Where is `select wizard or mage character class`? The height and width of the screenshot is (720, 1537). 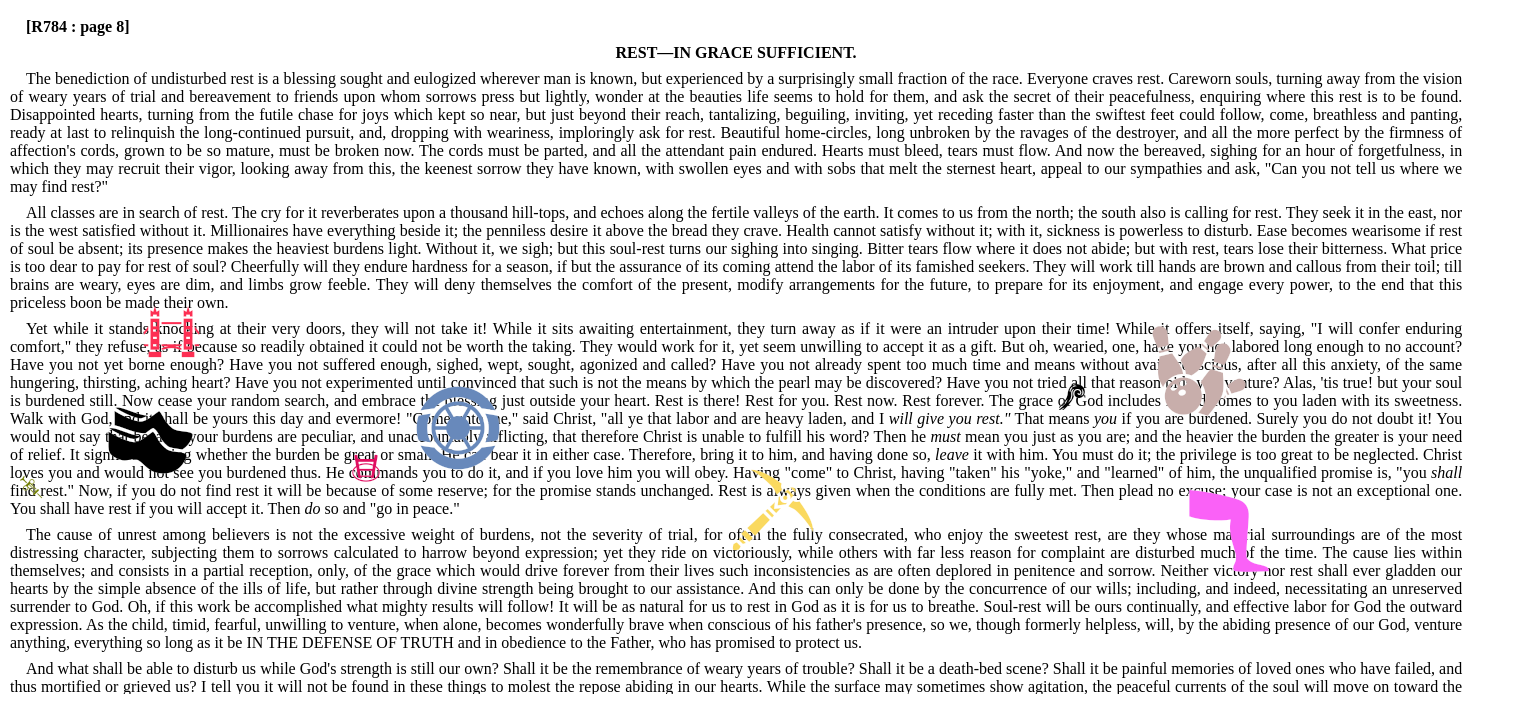
select wizard or mage character class is located at coordinates (1072, 397).